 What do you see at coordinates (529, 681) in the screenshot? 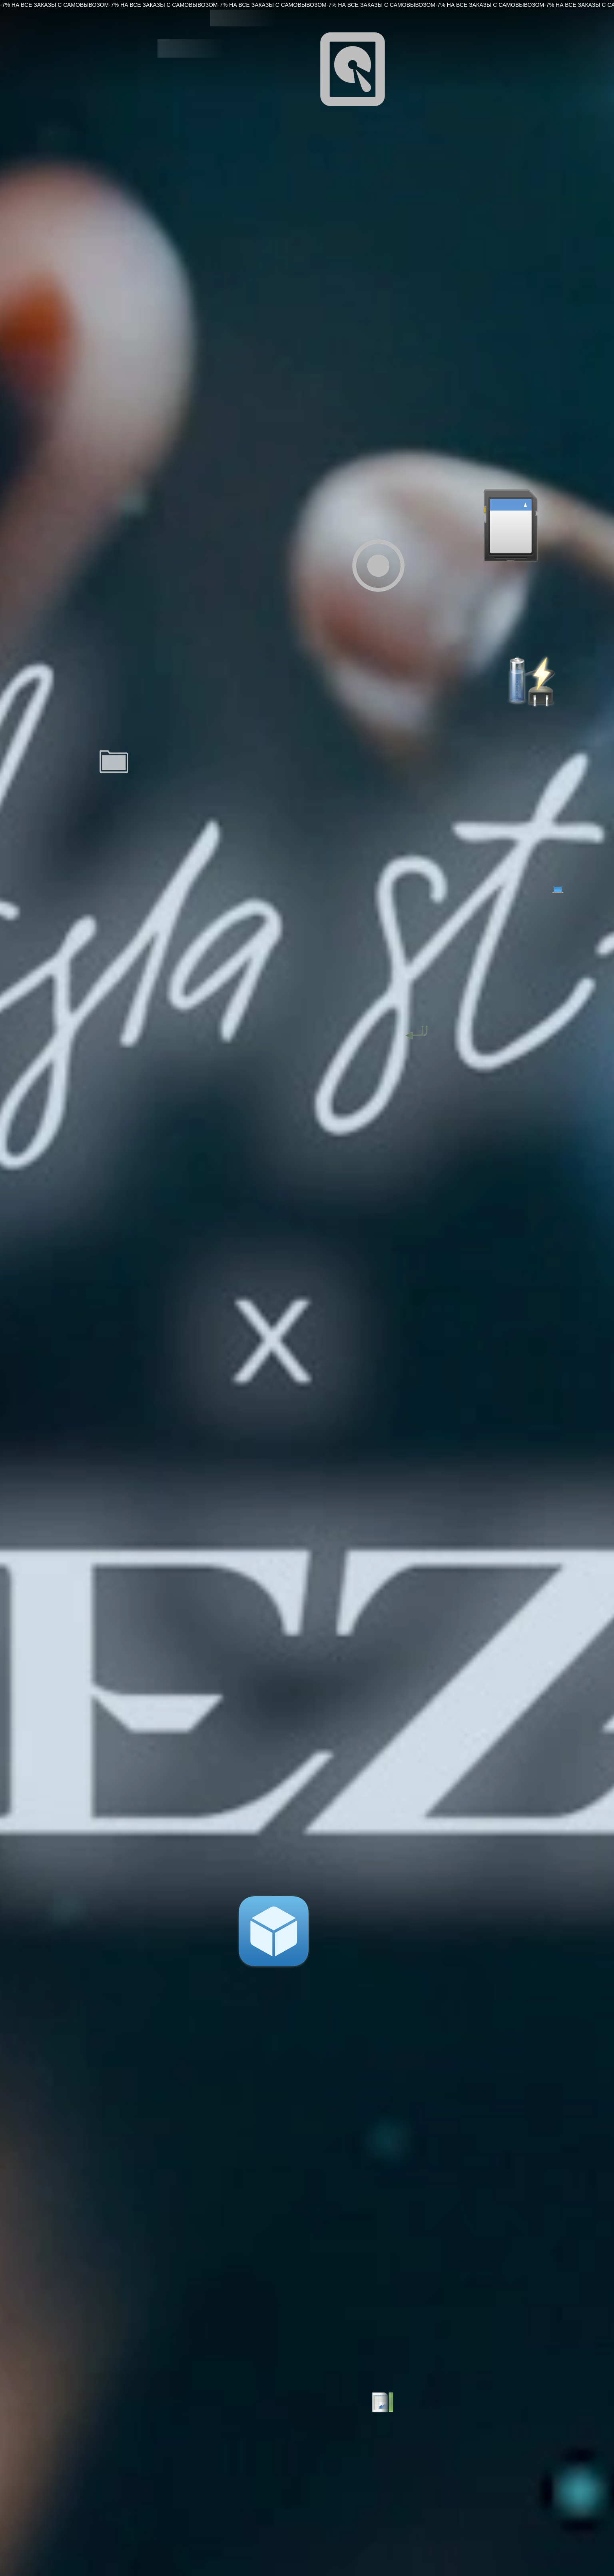
I see `indicates battery is charging with good charge level` at bounding box center [529, 681].